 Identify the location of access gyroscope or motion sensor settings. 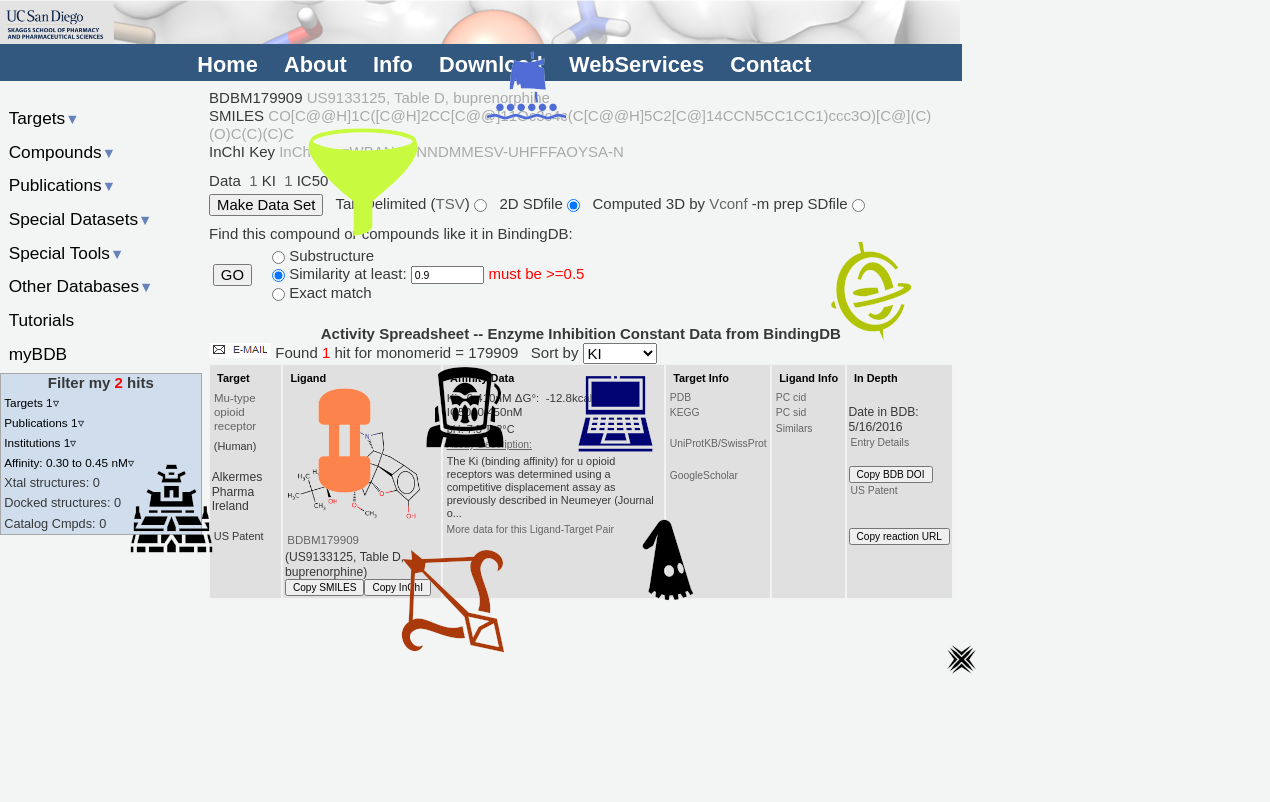
(871, 291).